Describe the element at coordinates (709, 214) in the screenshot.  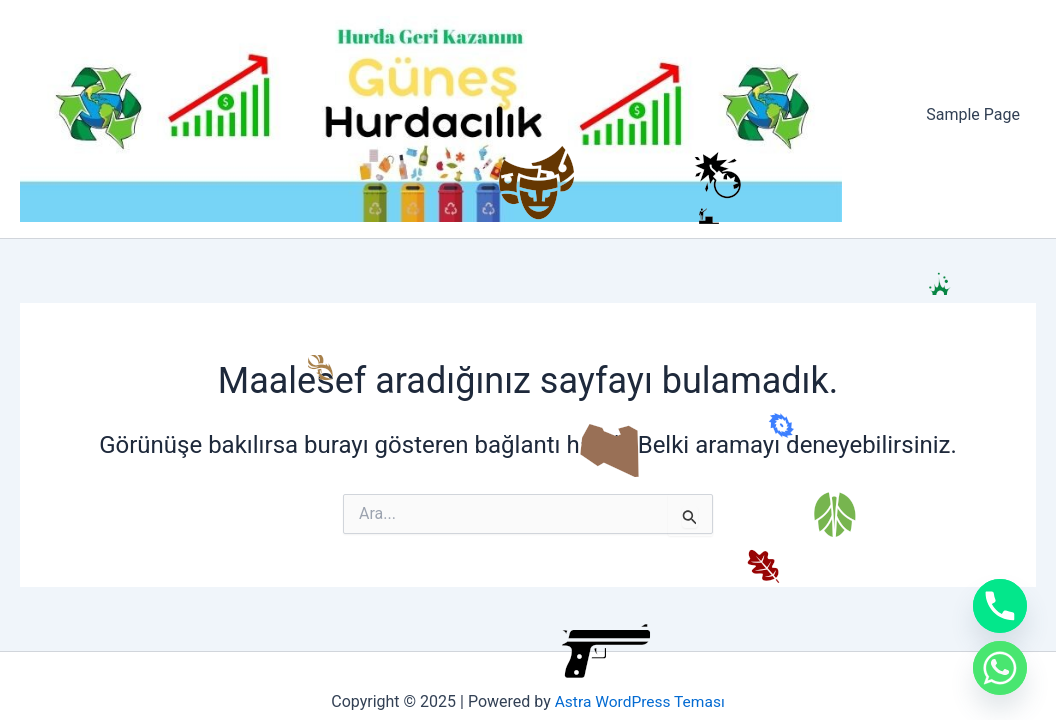
I see `indicates second place ranking or achievement` at that location.